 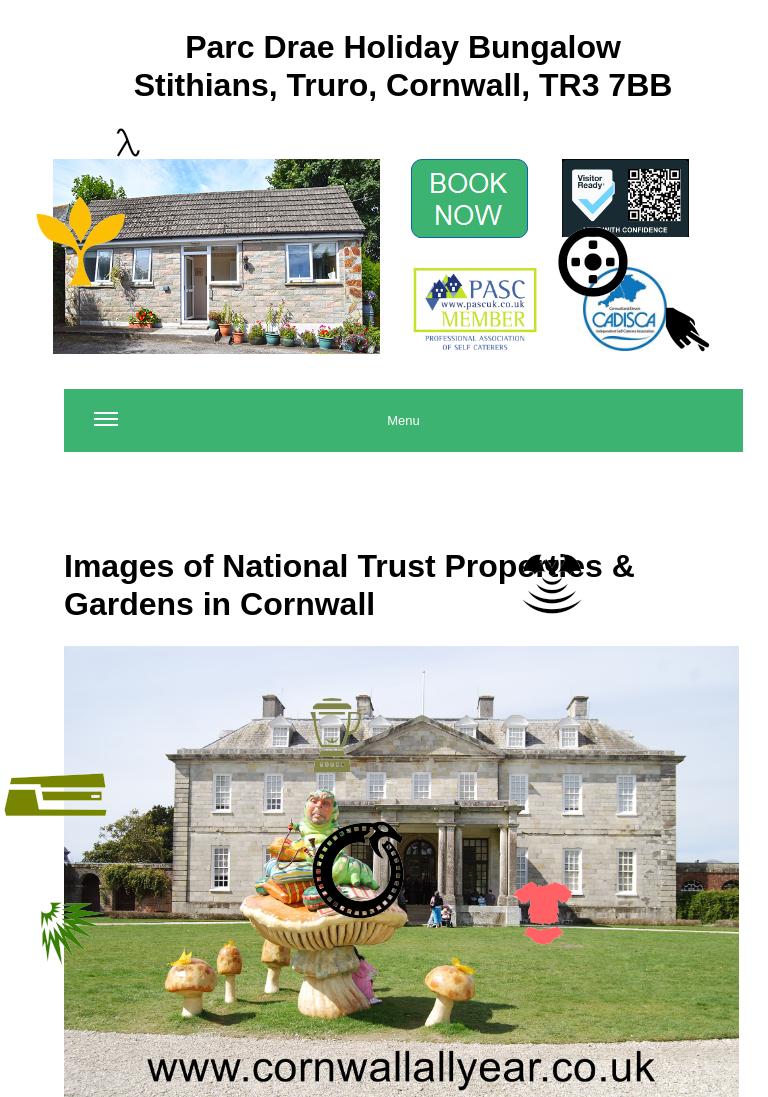 What do you see at coordinates (127, 142) in the screenshot?
I see `access lambda or serverless function settings` at bounding box center [127, 142].